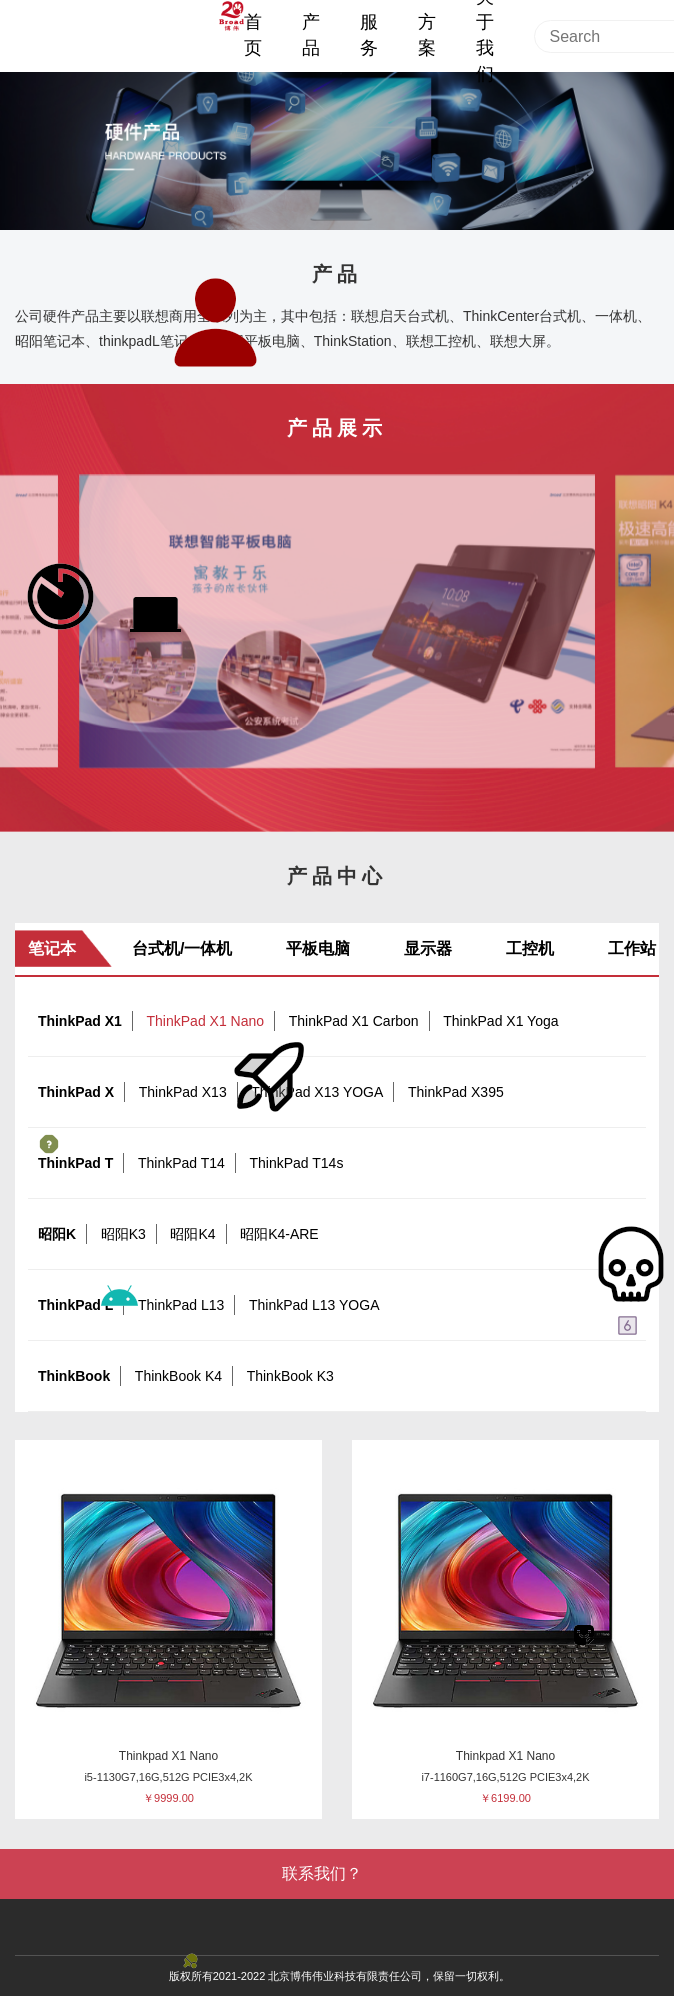  Describe the element at coordinates (270, 1075) in the screenshot. I see `launch or deploy a project` at that location.